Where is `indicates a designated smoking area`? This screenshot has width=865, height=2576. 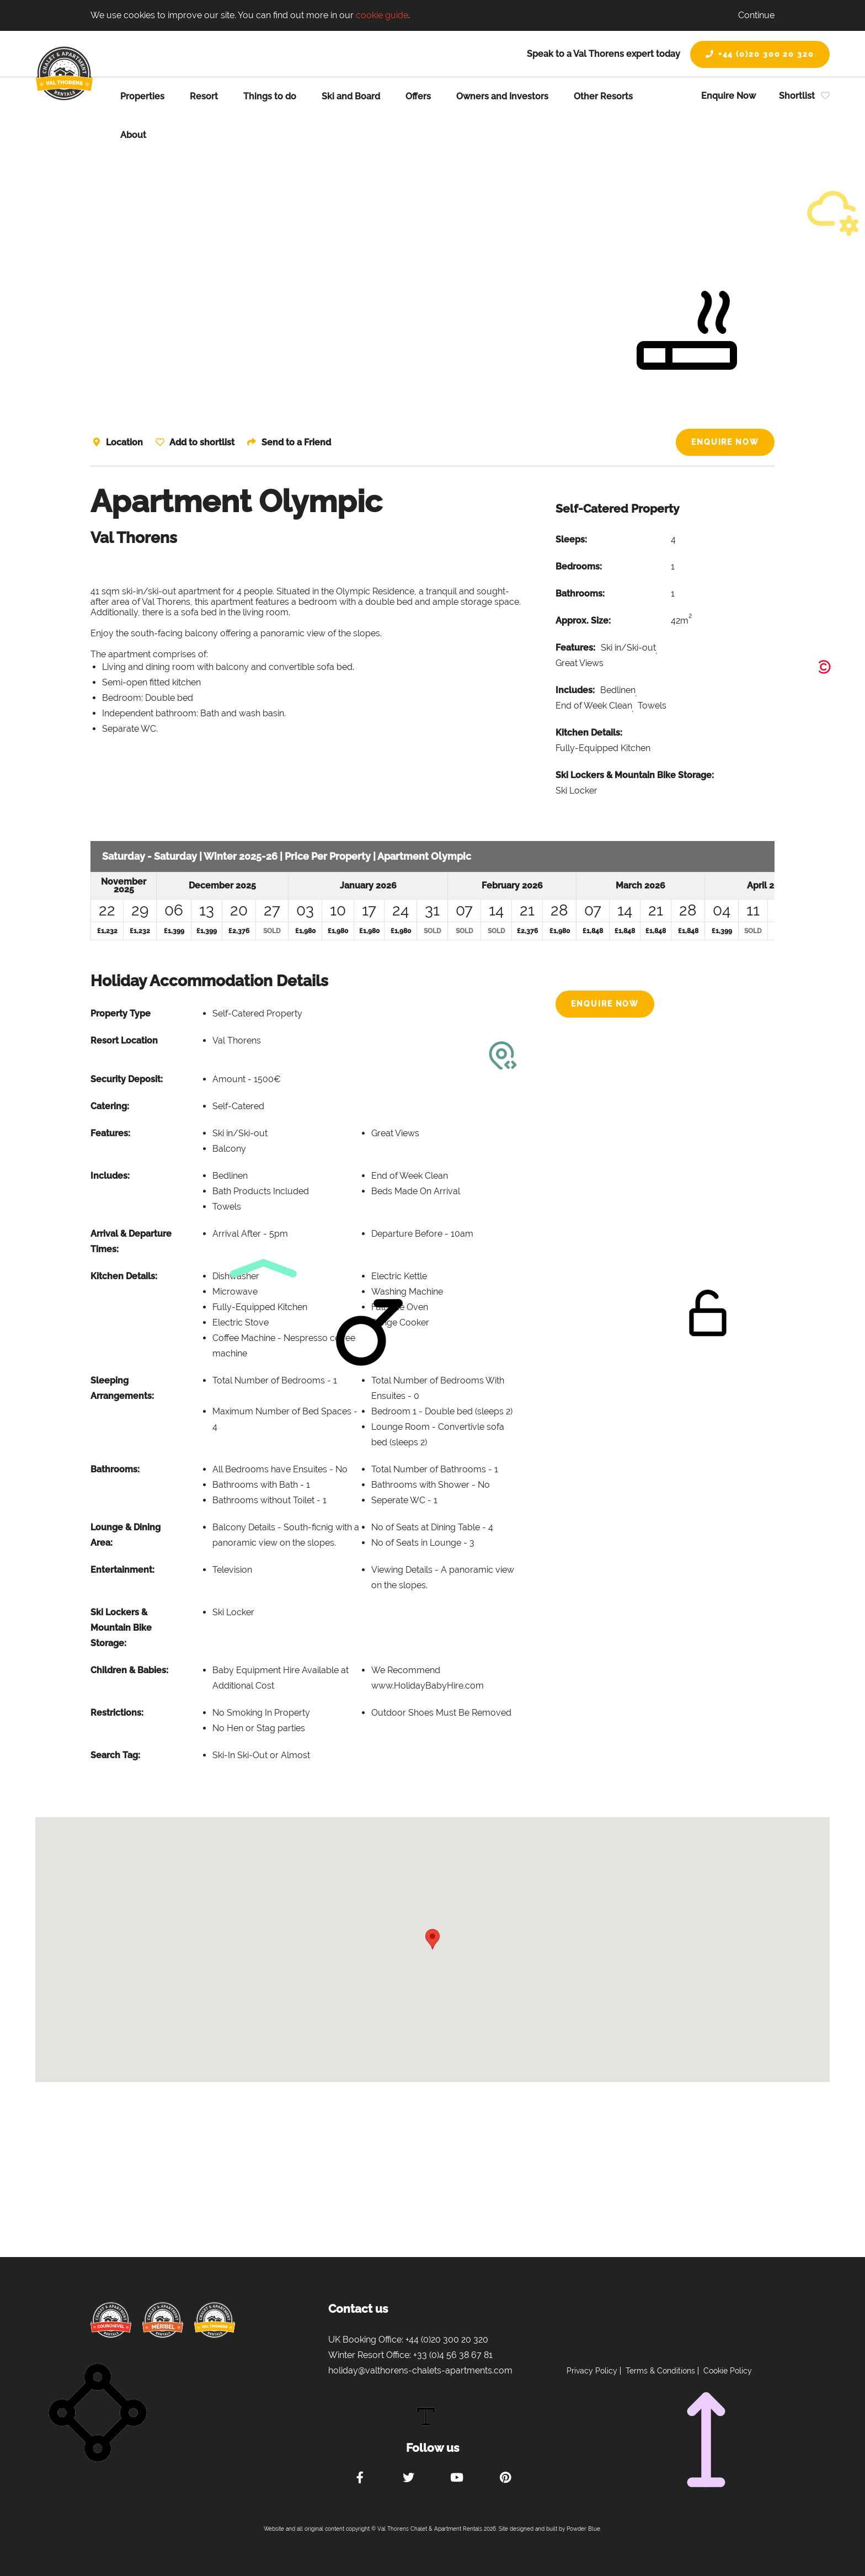 indicates a designated smoking area is located at coordinates (687, 341).